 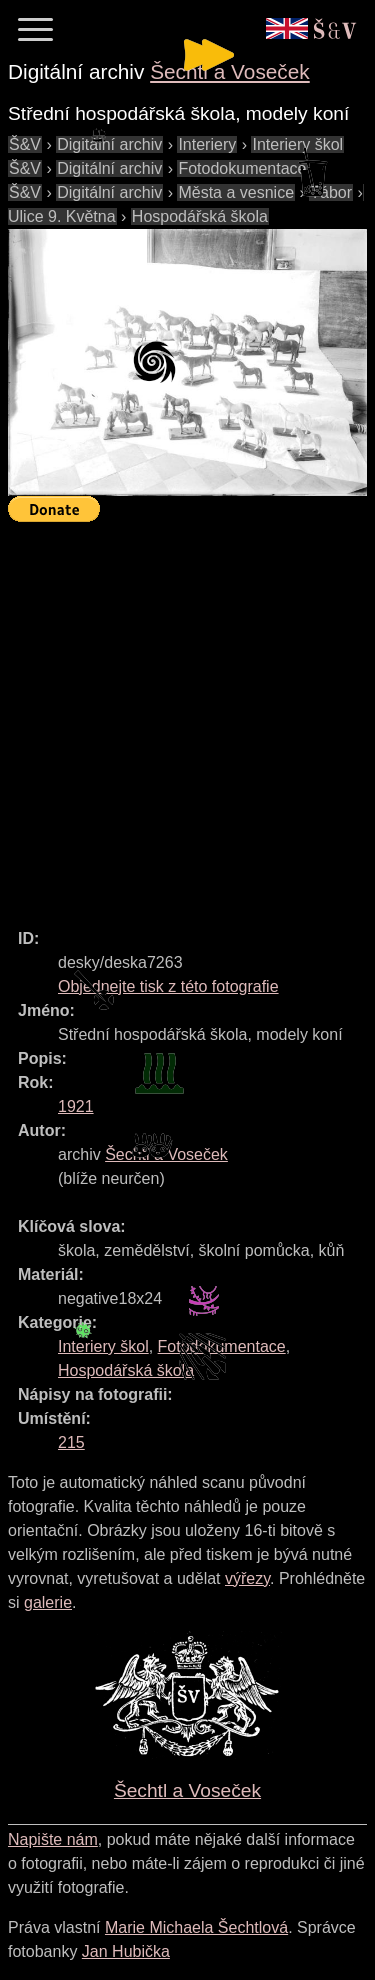 I want to click on decorative floral or nature-themed game element, so click(x=154, y=362).